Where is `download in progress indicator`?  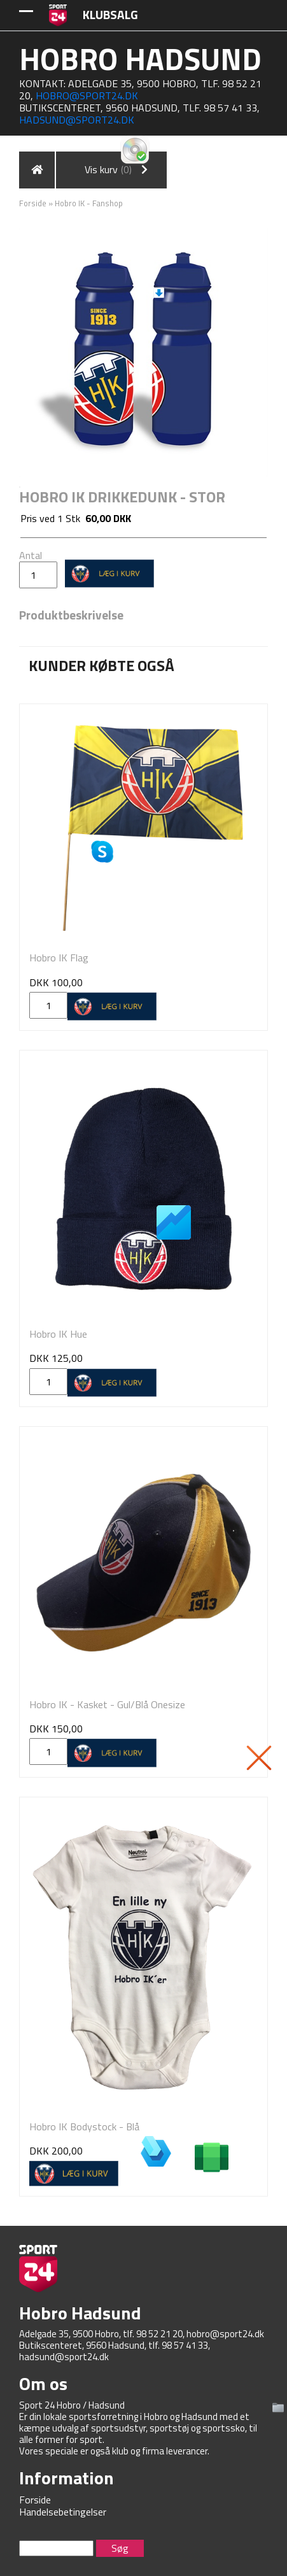 download in progress indicator is located at coordinates (151, 285).